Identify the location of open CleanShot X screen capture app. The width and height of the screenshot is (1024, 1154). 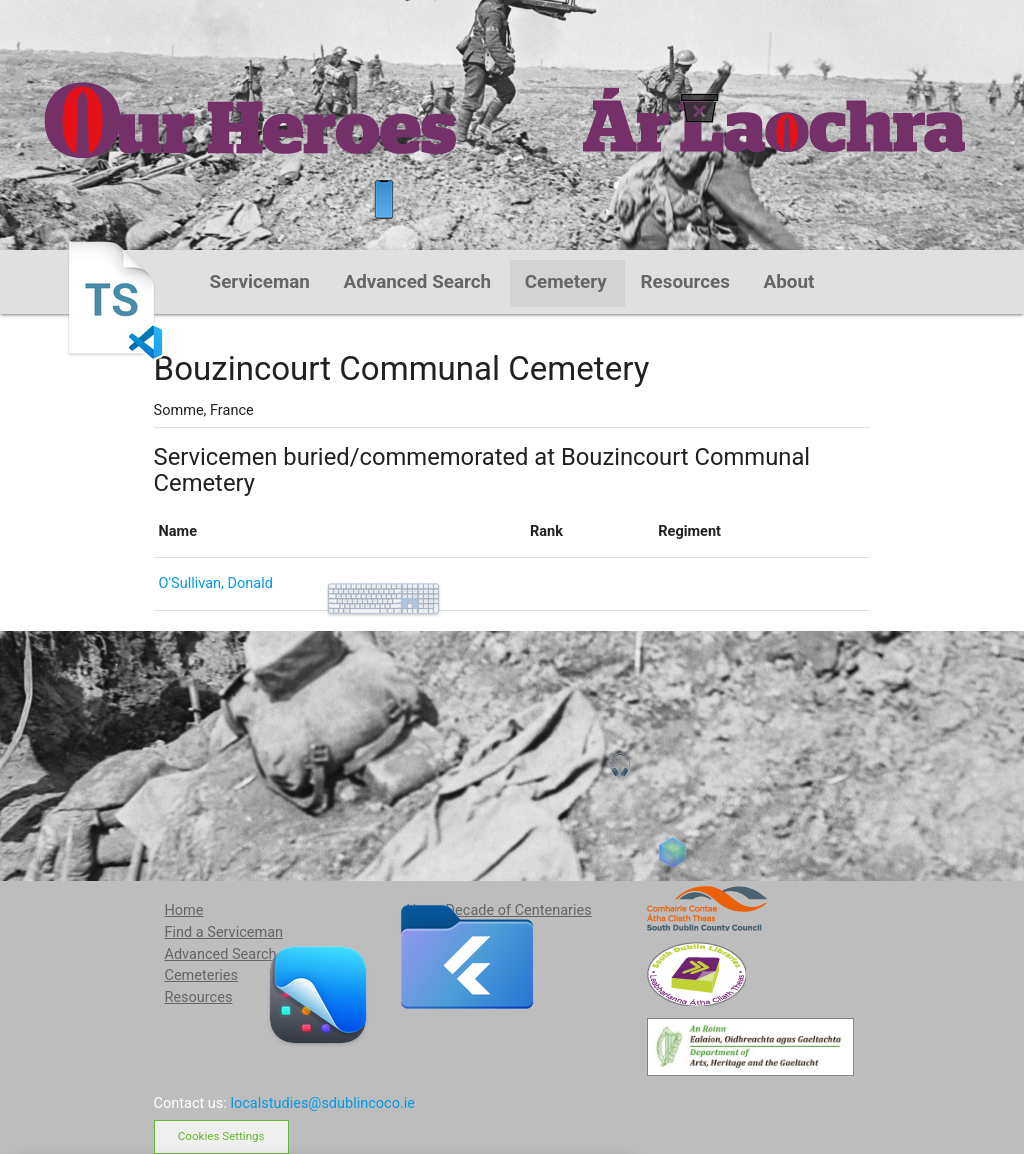
(318, 995).